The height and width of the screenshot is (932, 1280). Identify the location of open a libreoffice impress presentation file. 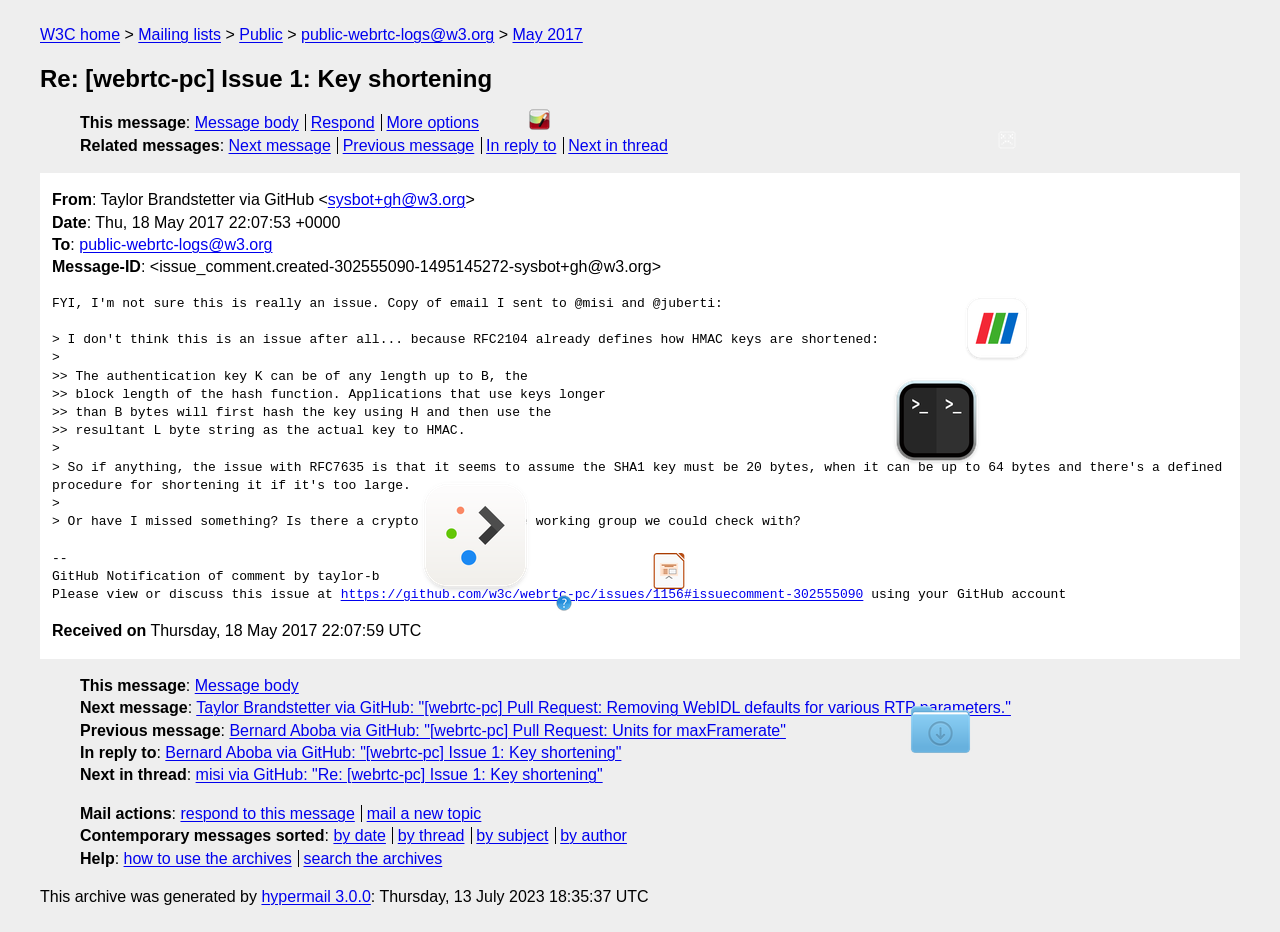
(669, 571).